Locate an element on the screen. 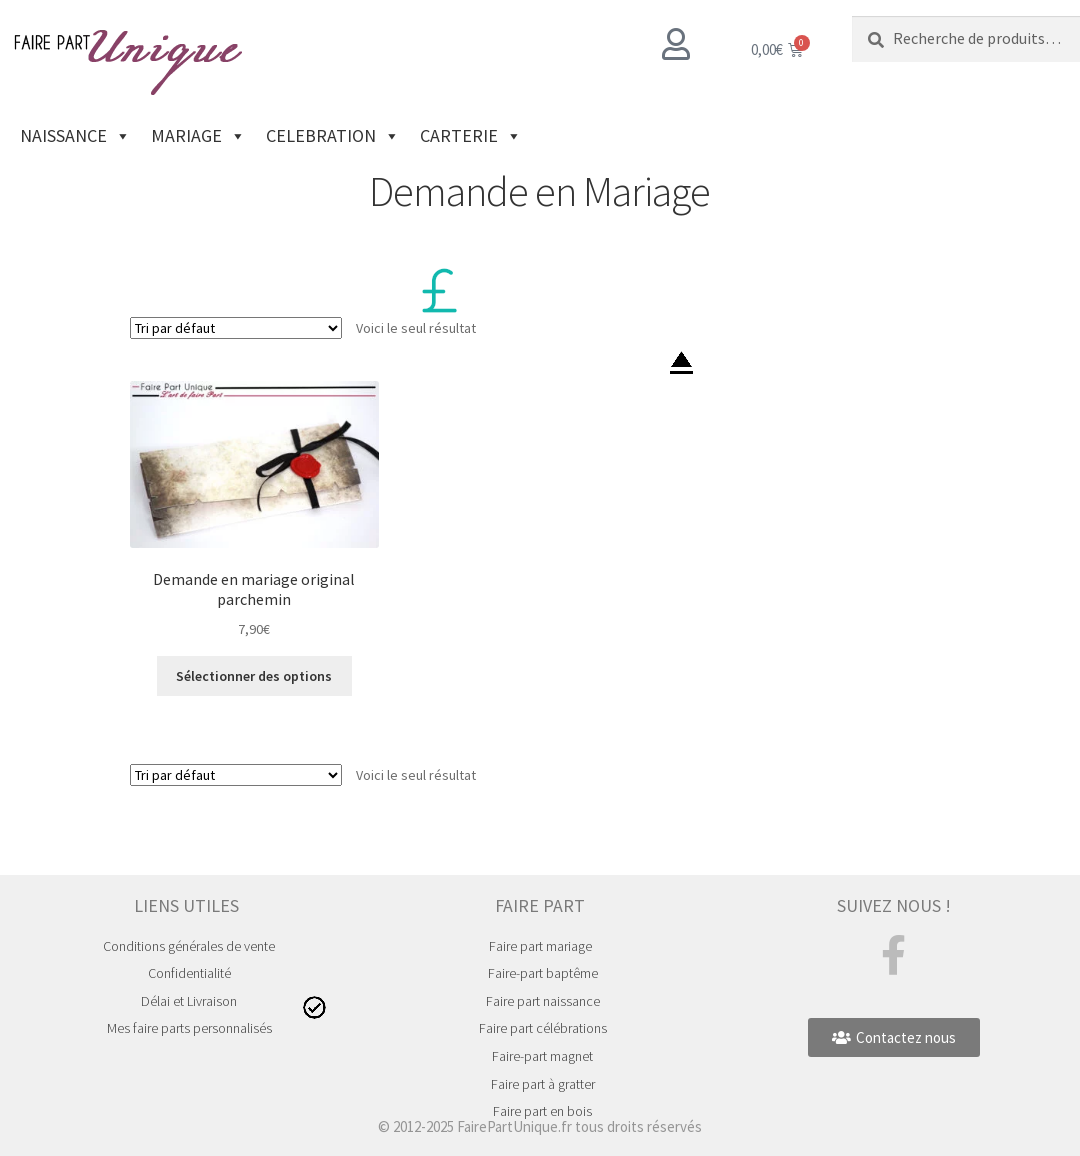 The image size is (1080, 1156). eject removable media or disc is located at coordinates (681, 362).